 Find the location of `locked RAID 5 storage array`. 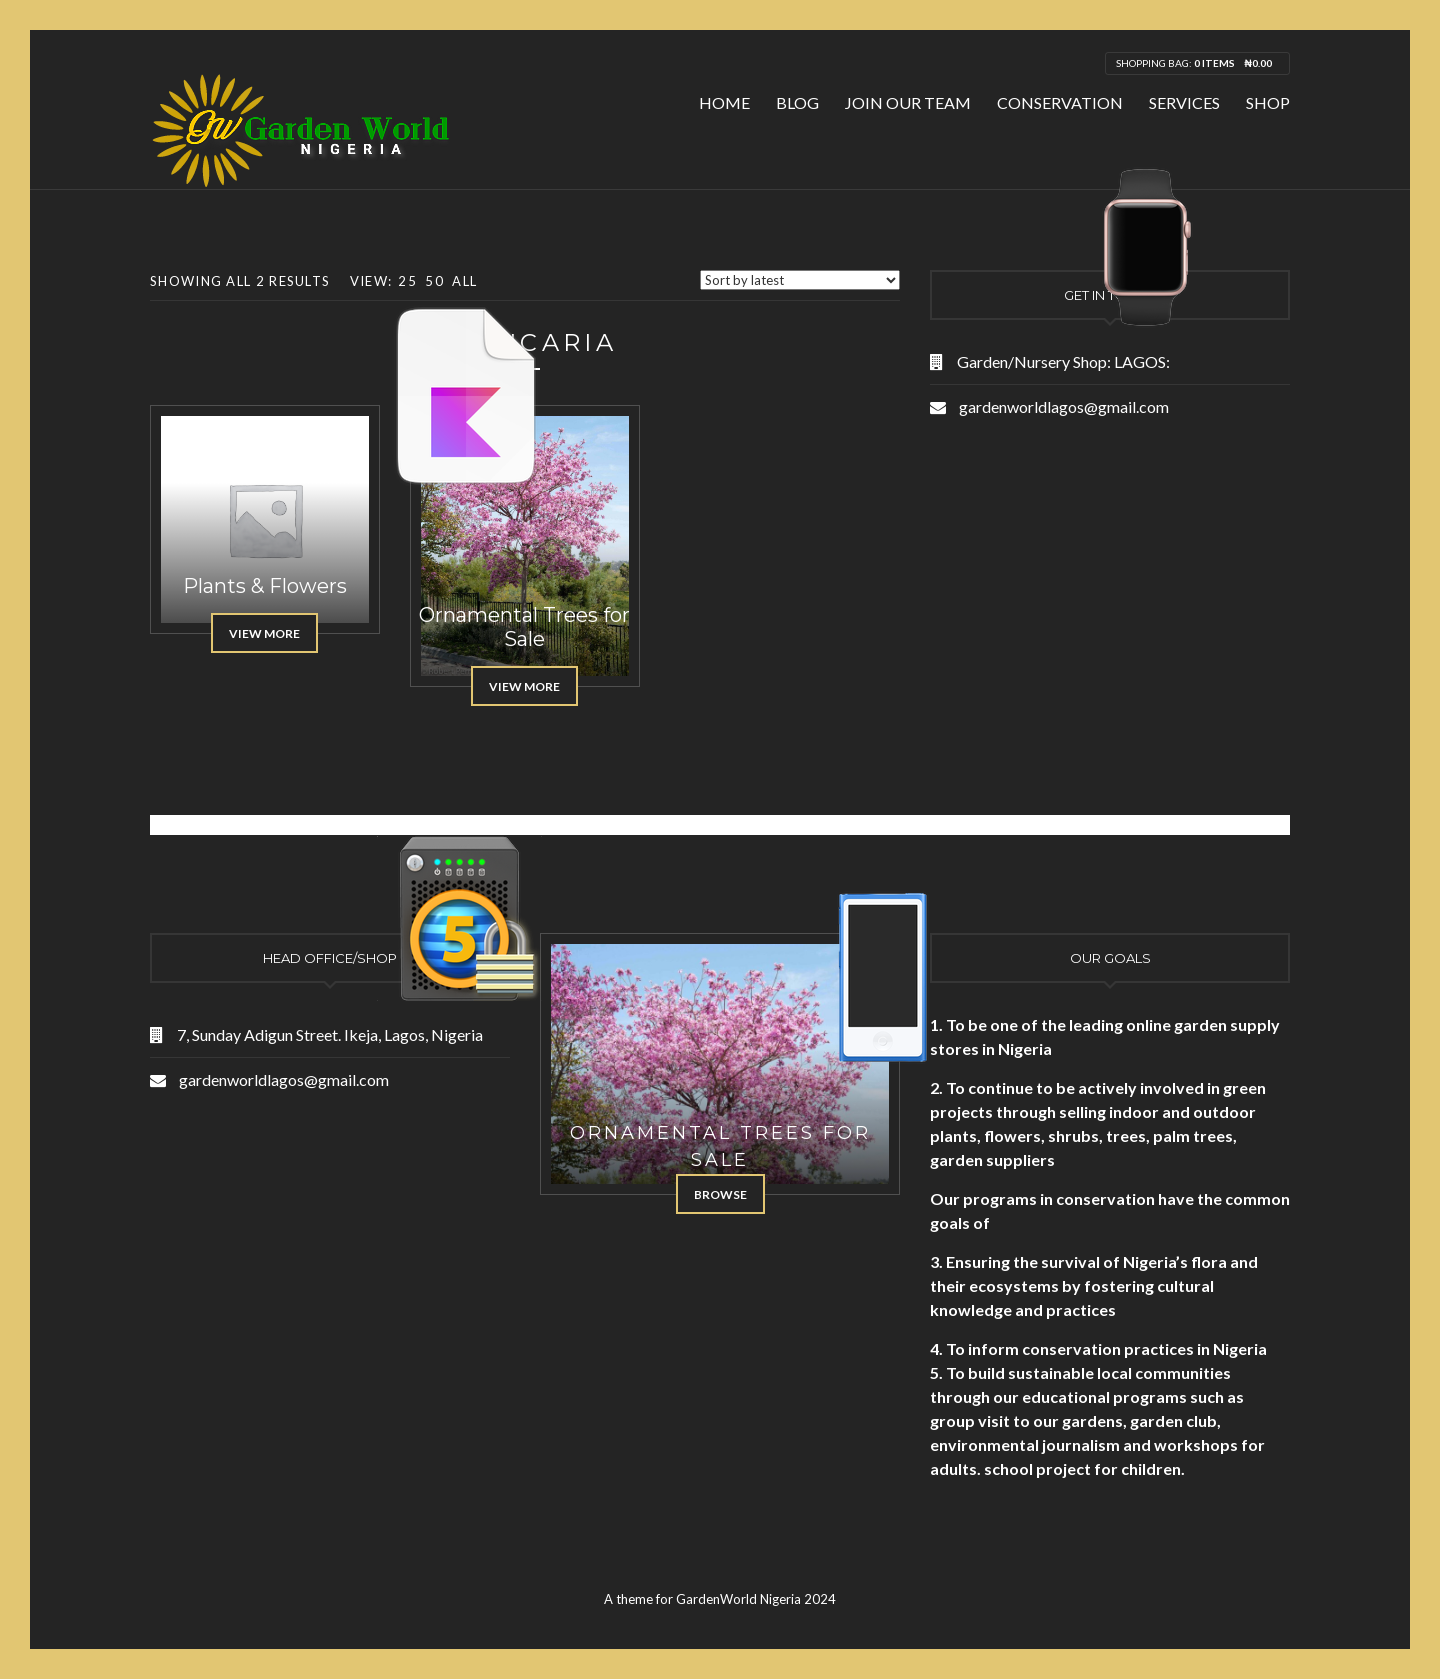

locked RAID 5 storage array is located at coordinates (459, 918).